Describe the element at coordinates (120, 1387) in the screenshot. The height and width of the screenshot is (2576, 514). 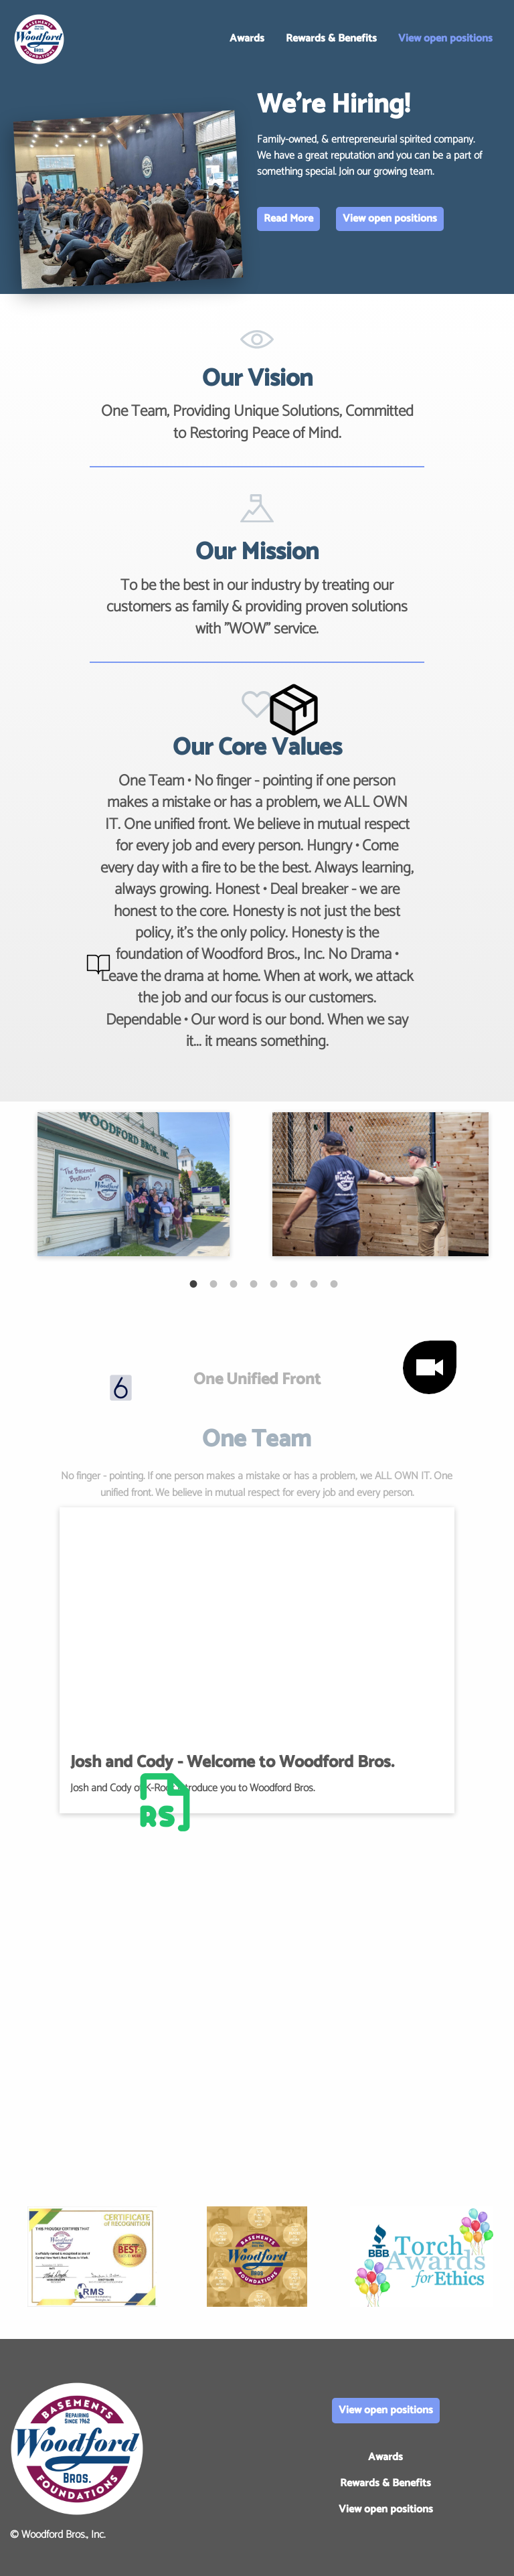
I see `indicates step six in a multi-step process` at that location.